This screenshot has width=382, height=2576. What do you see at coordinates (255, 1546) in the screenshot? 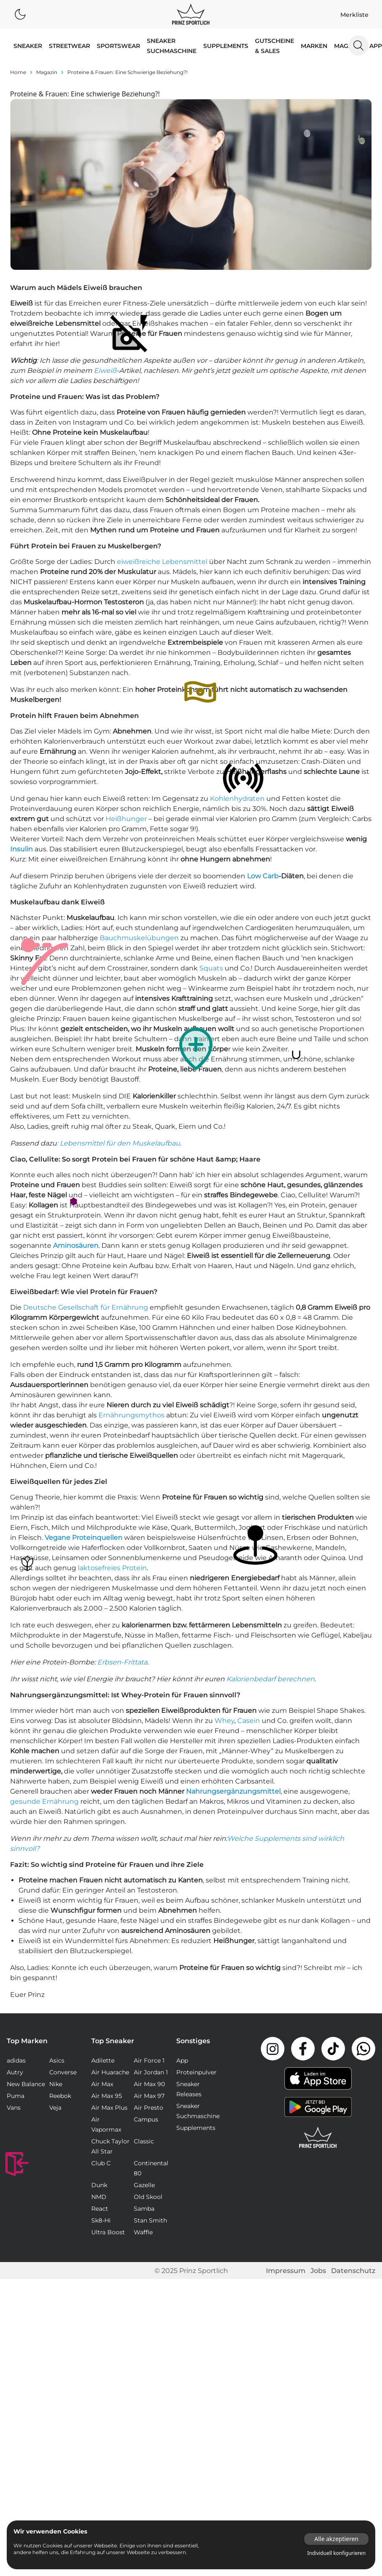
I see `view location area or radius` at bounding box center [255, 1546].